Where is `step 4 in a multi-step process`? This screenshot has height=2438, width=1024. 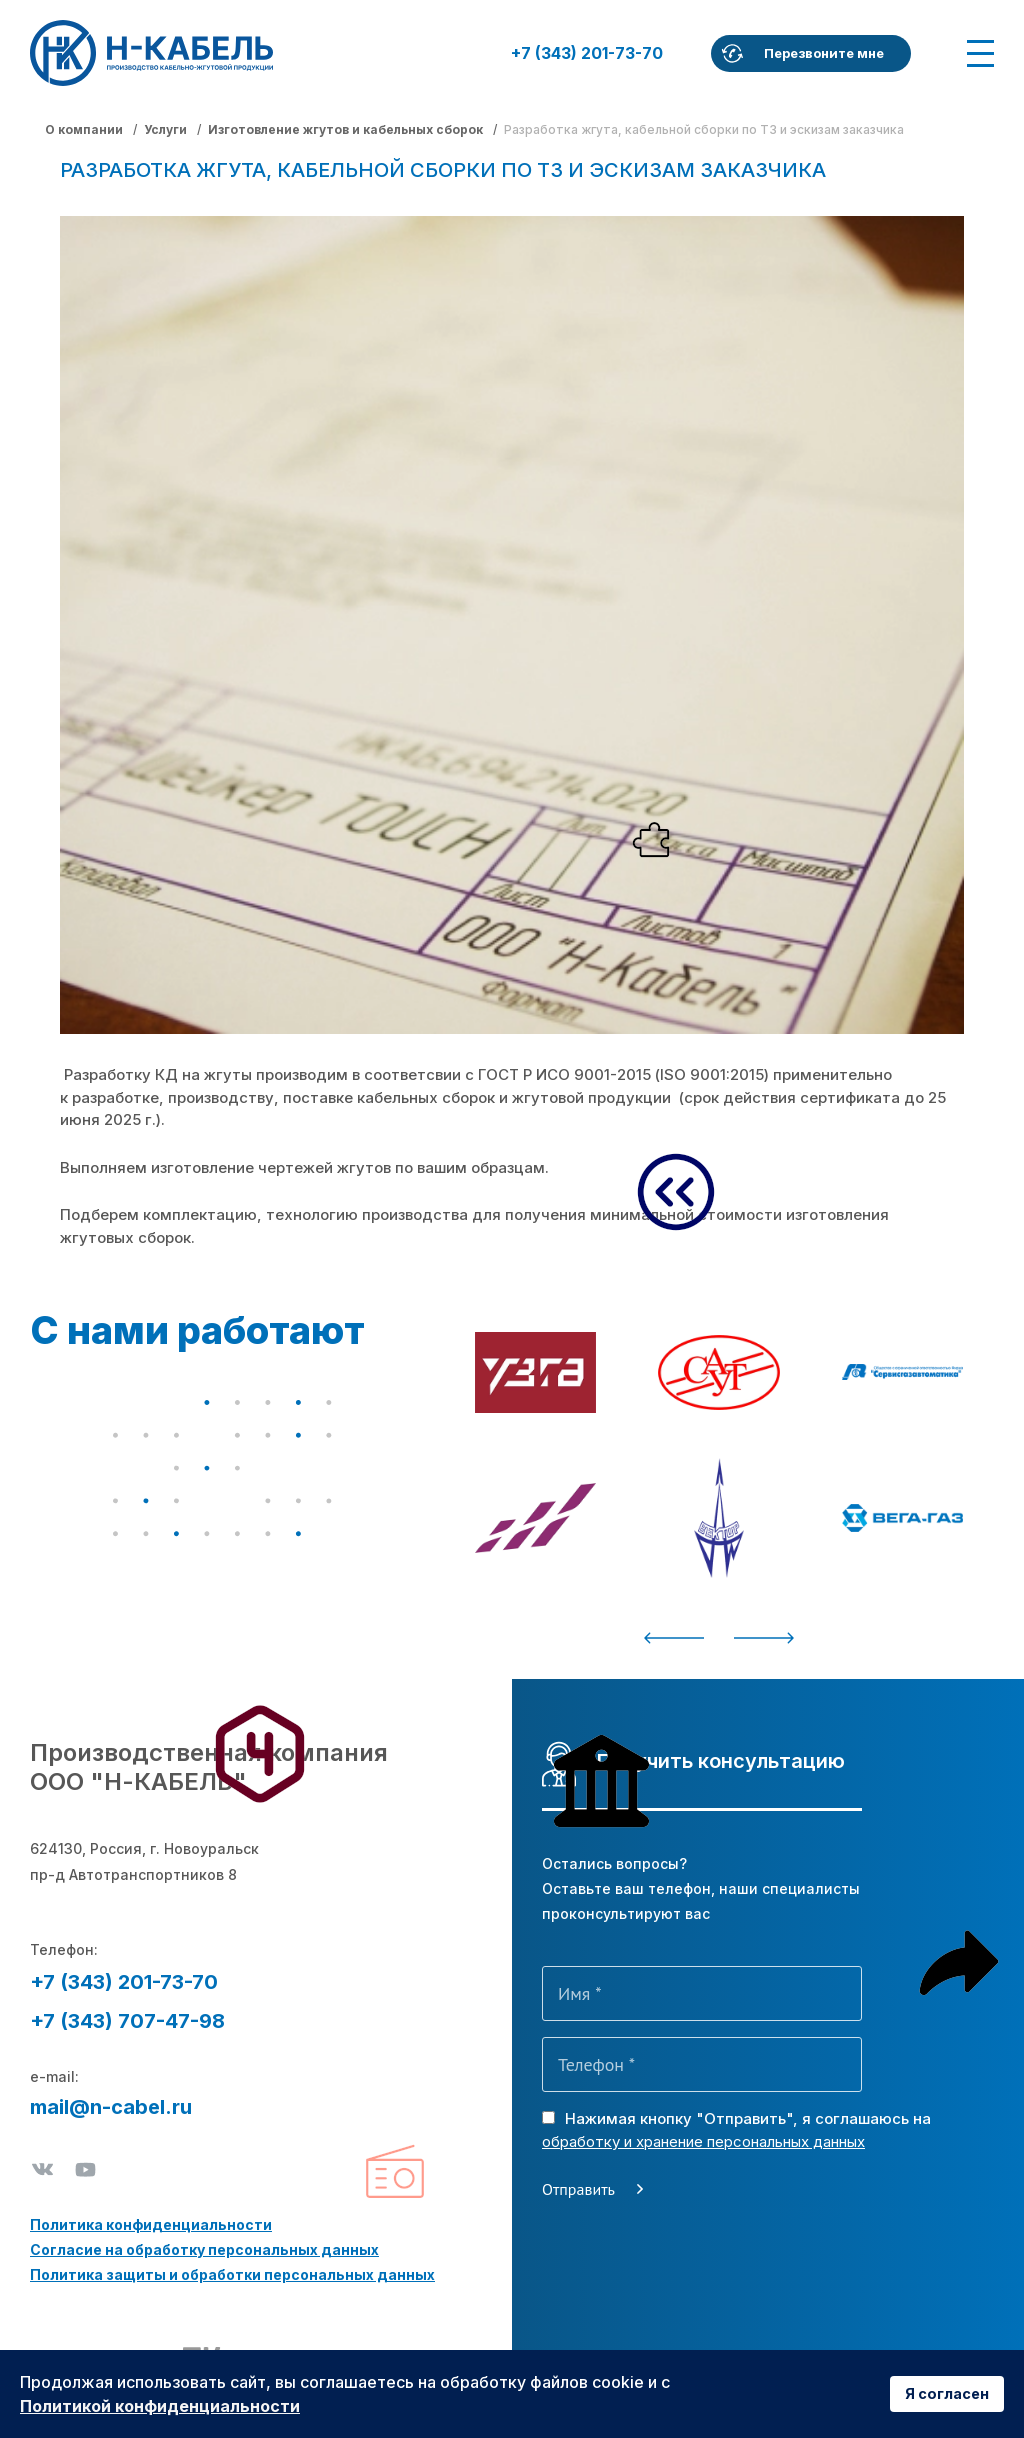
step 4 in a multi-step process is located at coordinates (260, 1754).